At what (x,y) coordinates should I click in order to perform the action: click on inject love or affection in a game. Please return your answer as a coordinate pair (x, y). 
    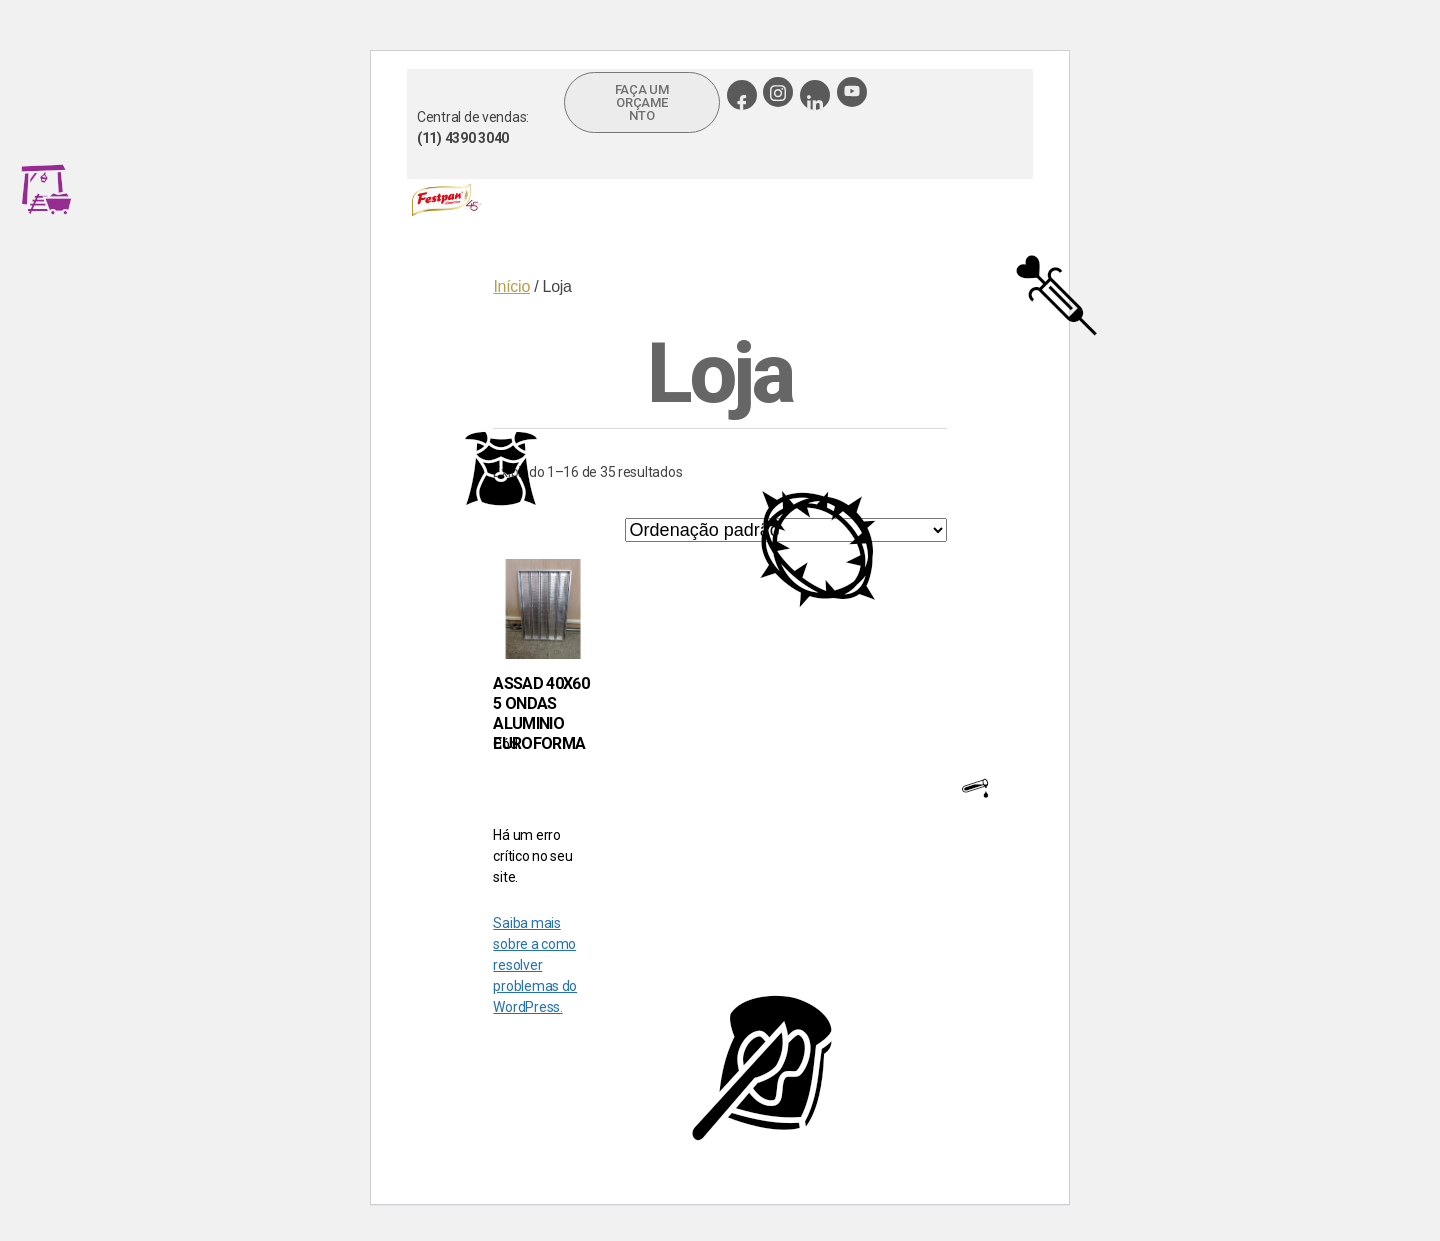
    Looking at the image, I should click on (1057, 296).